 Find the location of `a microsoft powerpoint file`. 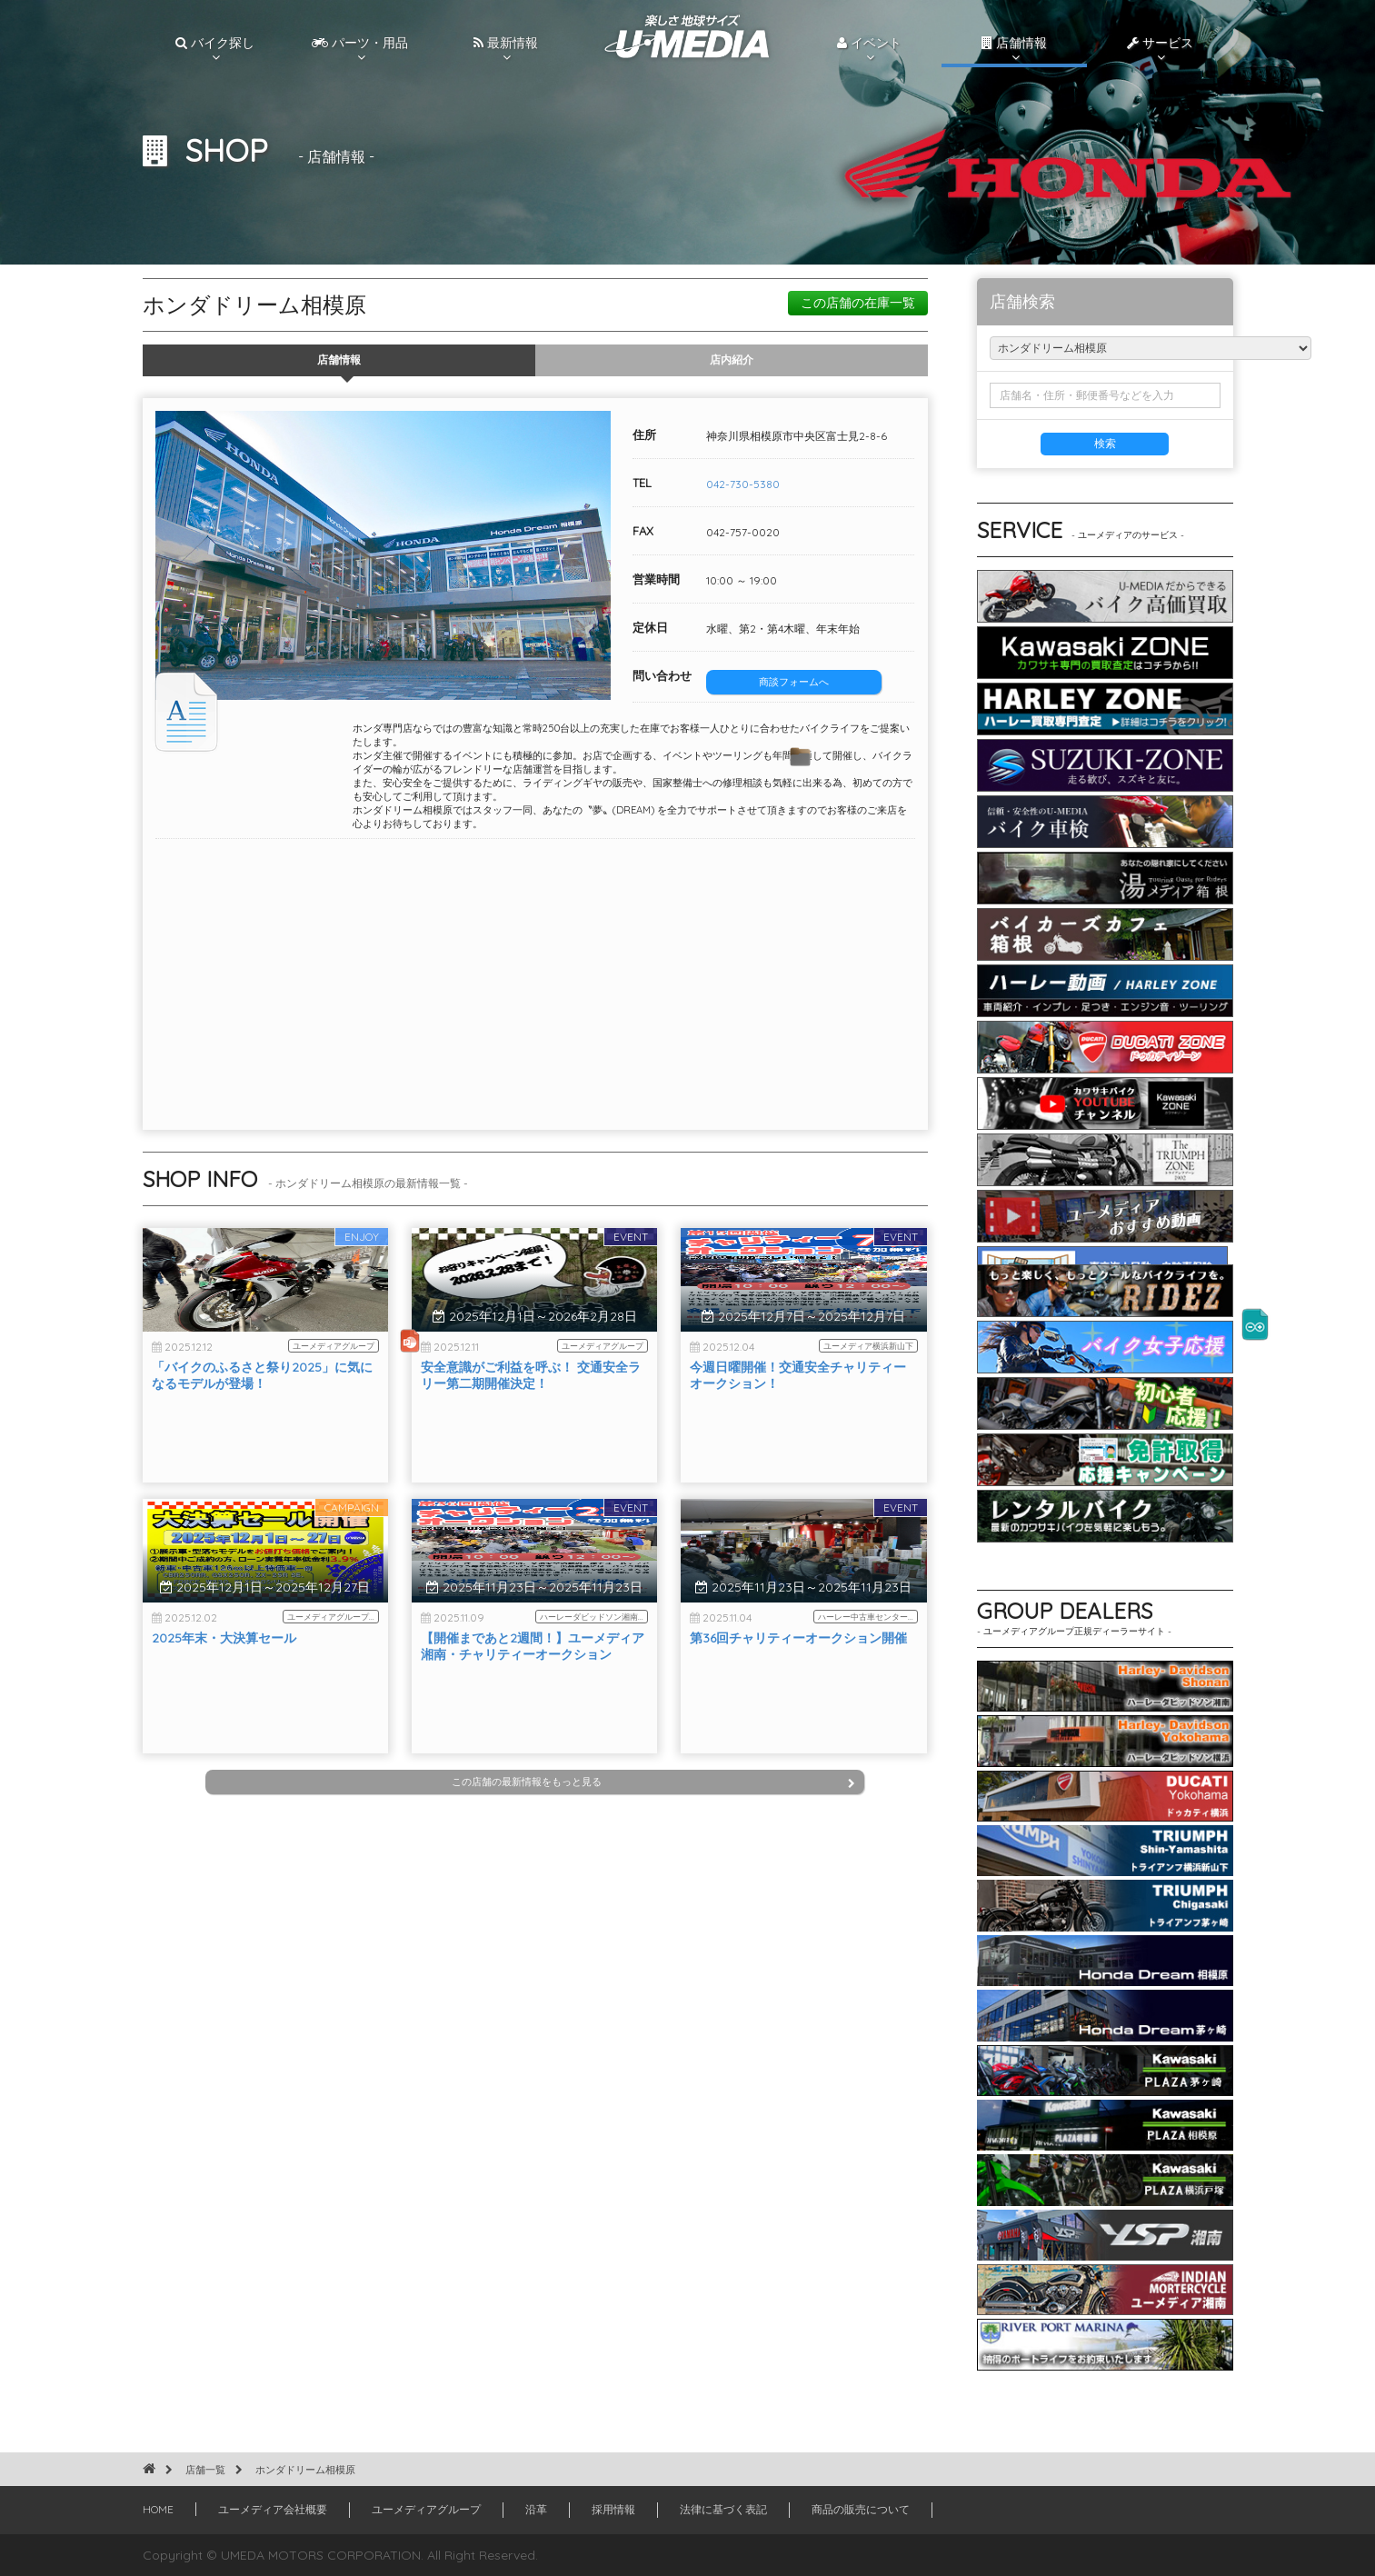

a microsoft powerpoint file is located at coordinates (410, 1341).